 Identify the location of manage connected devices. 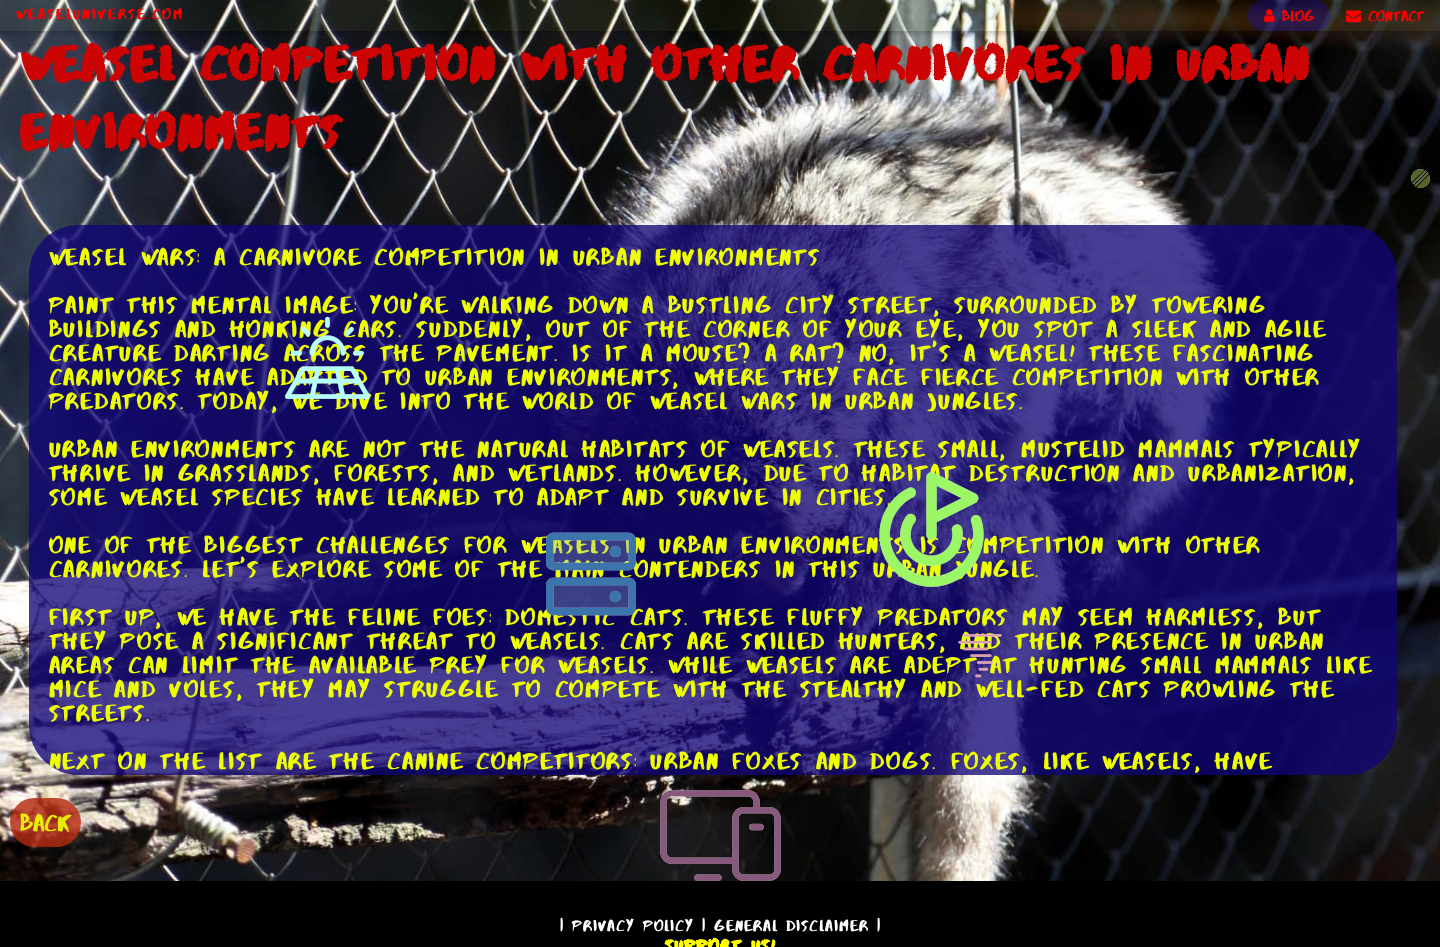
(718, 835).